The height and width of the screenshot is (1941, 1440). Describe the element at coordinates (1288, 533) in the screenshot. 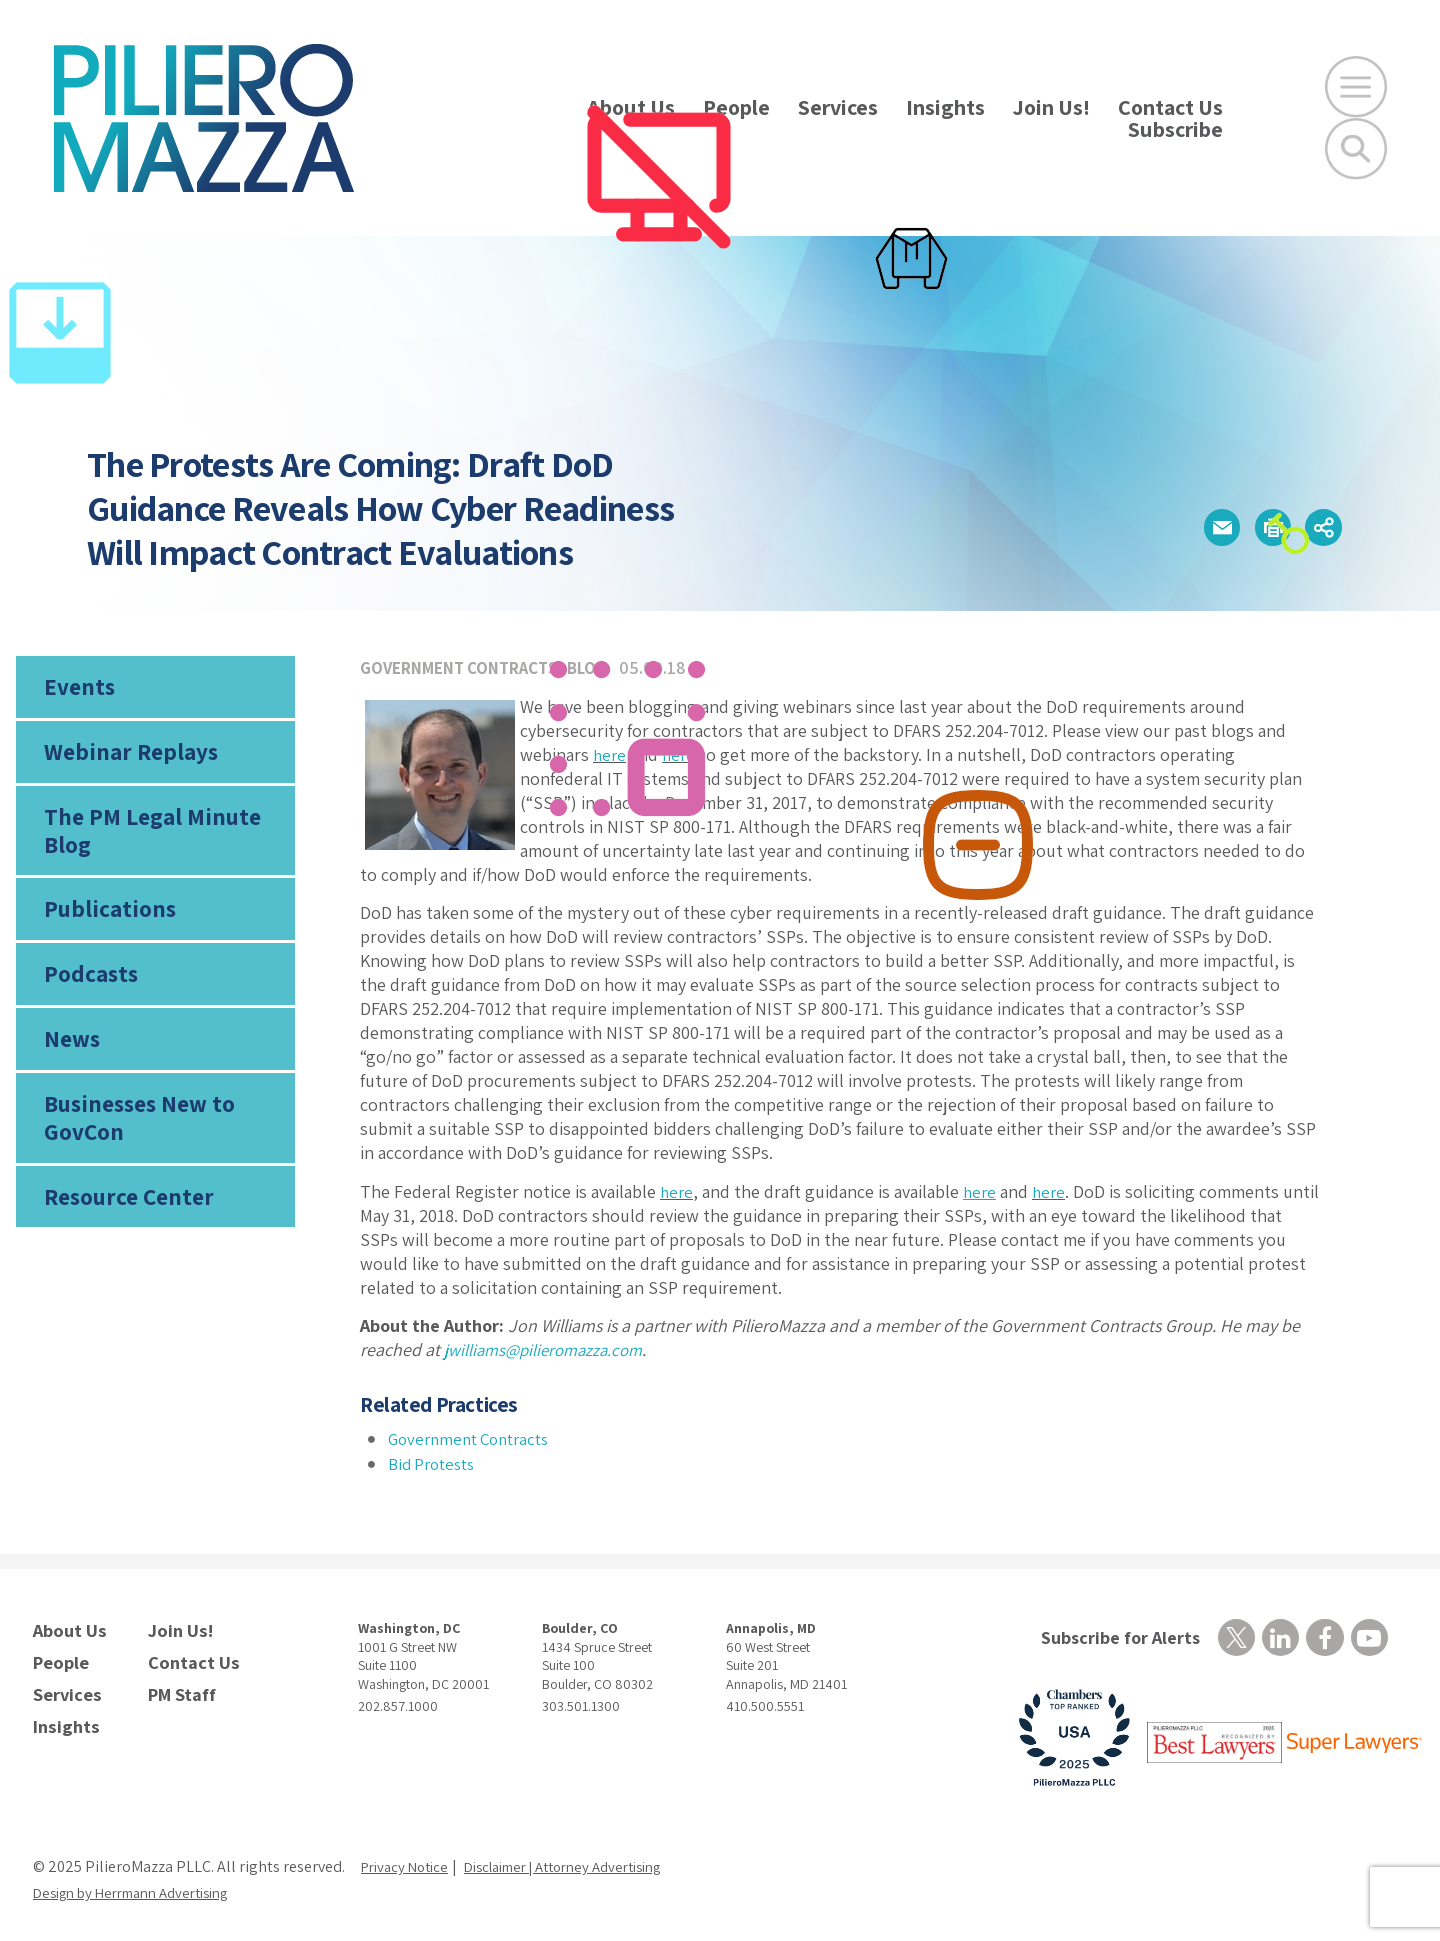

I see `indicates travesti gender identity` at that location.